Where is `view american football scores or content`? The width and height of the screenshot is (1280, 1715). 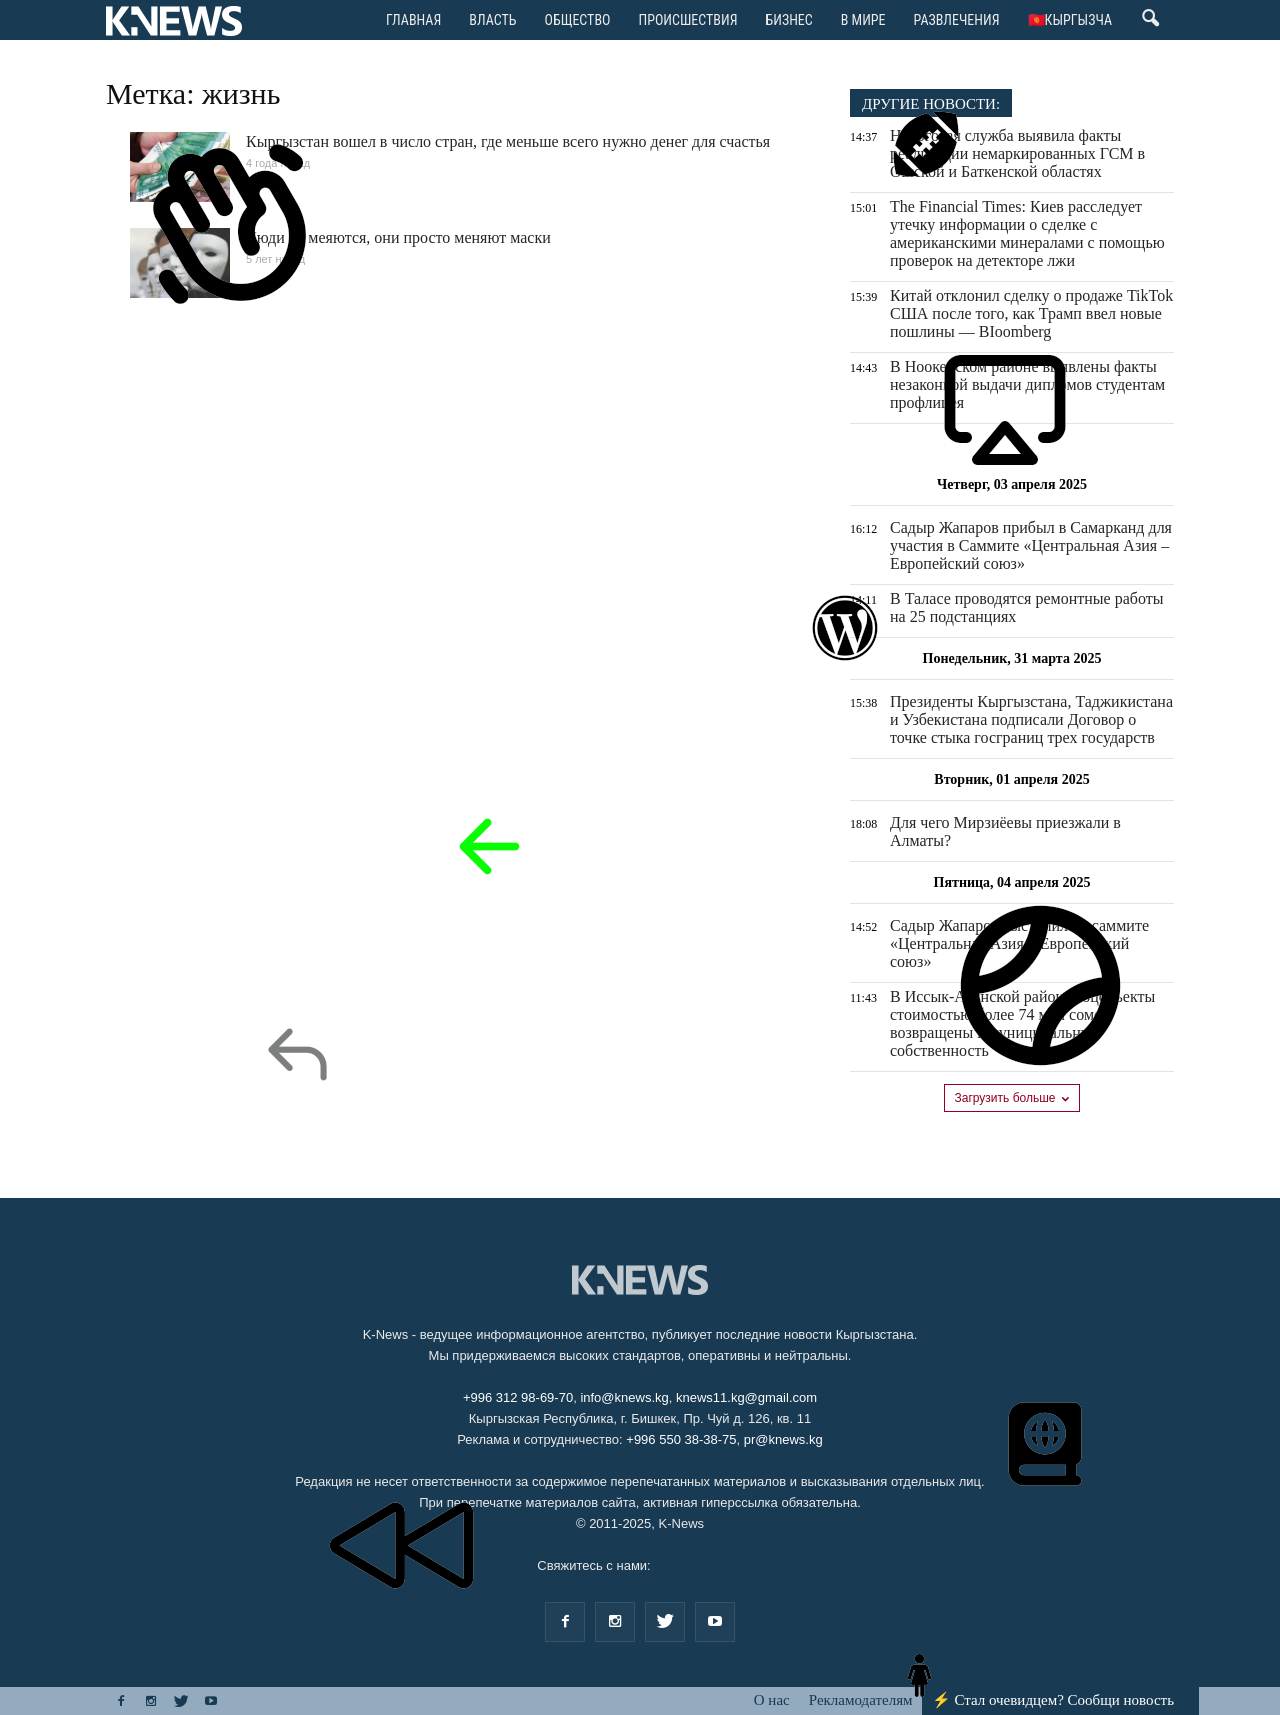
view american football scores or content is located at coordinates (926, 144).